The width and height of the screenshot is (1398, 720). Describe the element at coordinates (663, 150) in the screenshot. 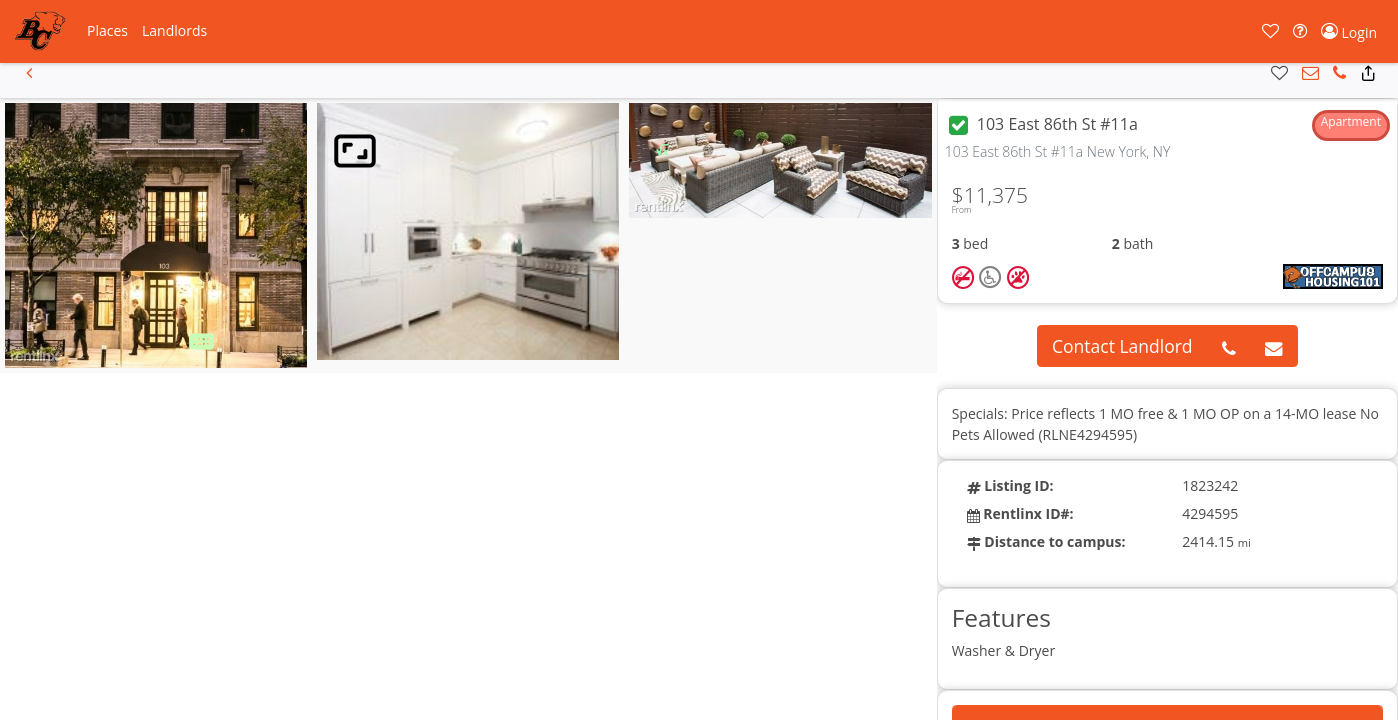

I see `access square root calculator function` at that location.